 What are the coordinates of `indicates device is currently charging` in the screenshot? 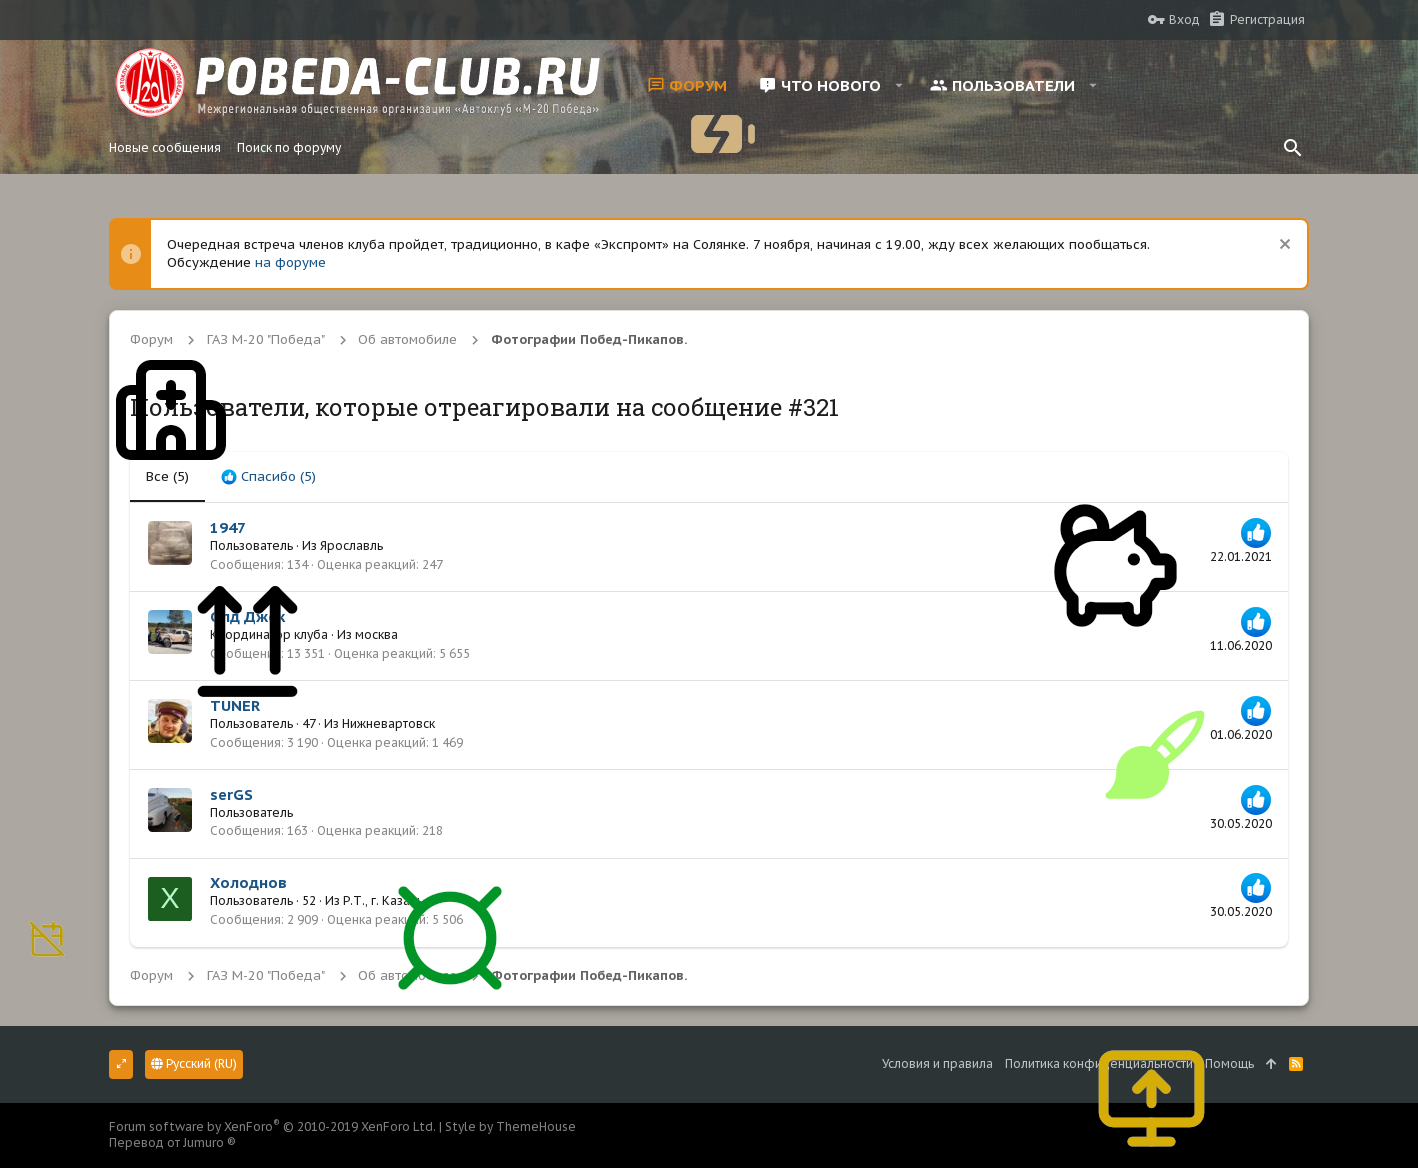 It's located at (723, 134).